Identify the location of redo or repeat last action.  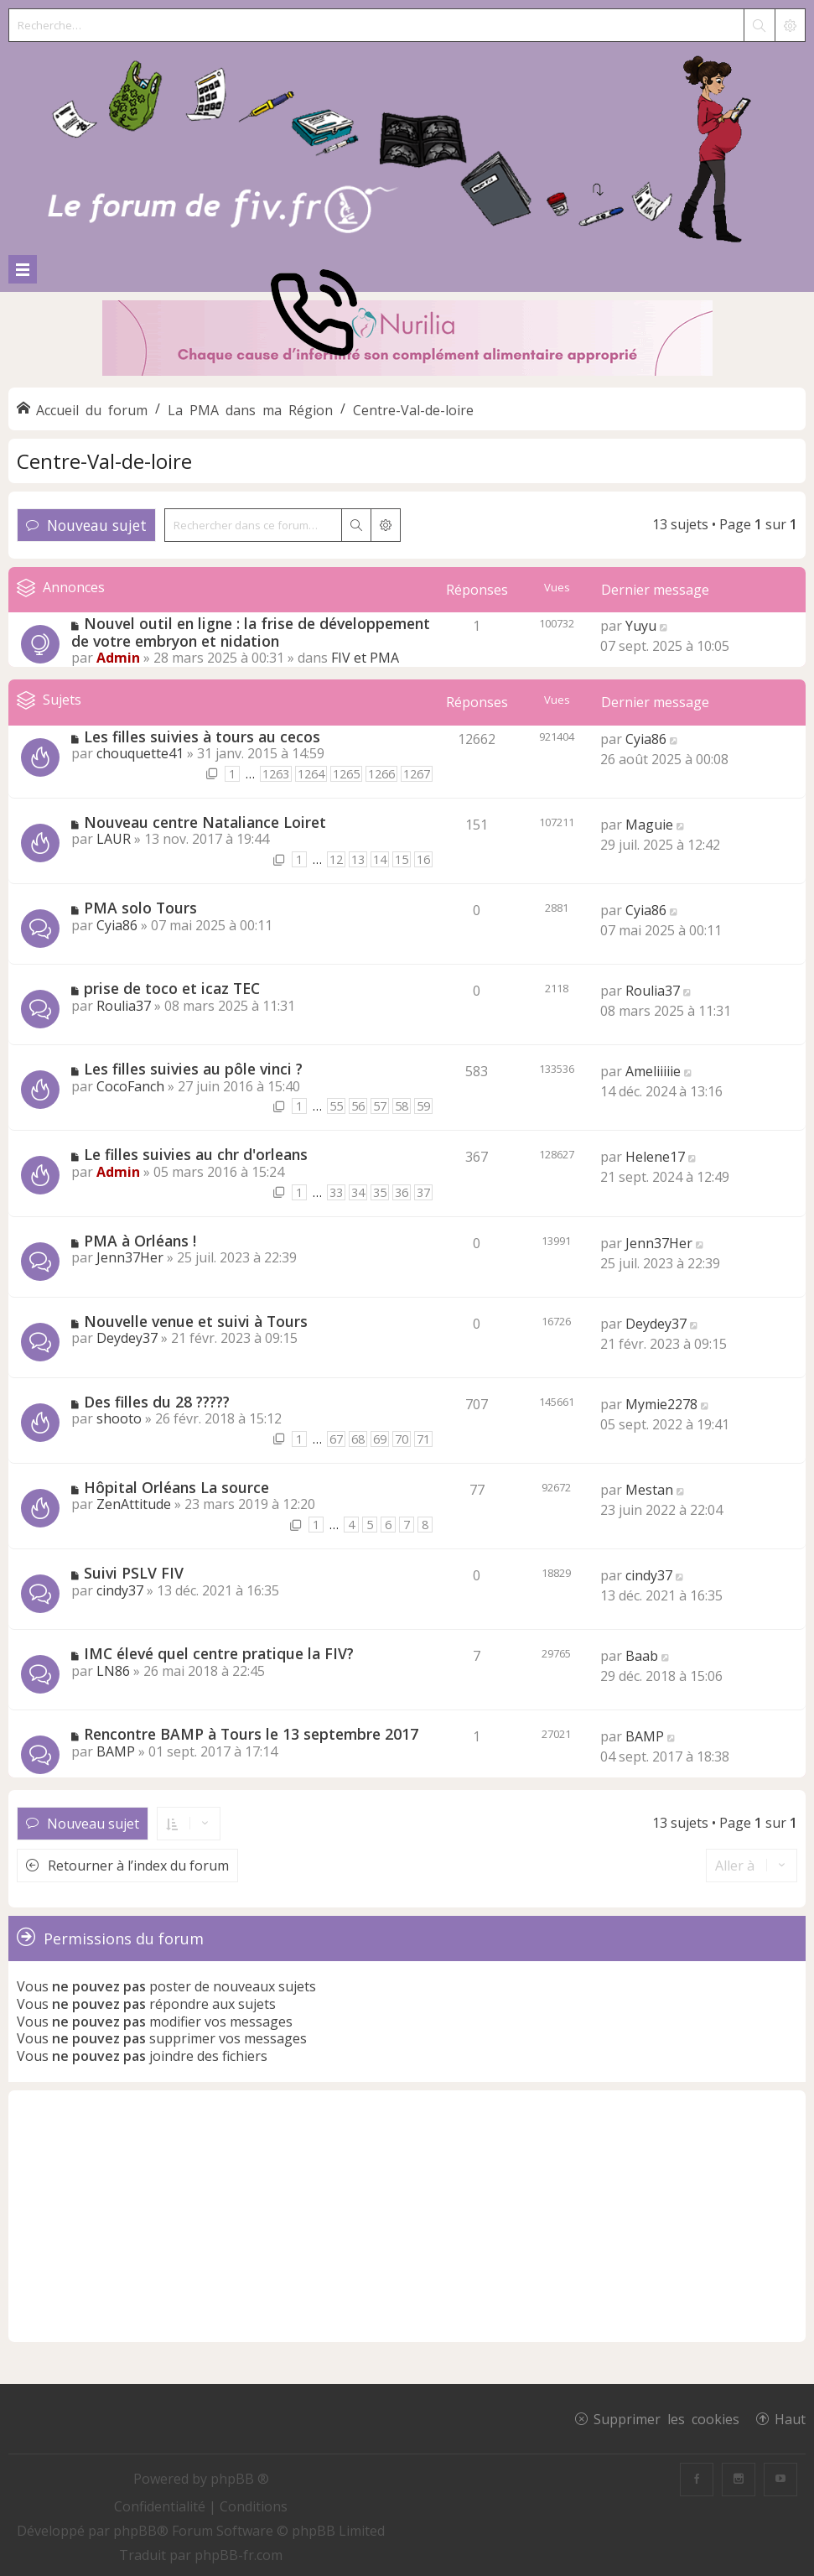
(598, 190).